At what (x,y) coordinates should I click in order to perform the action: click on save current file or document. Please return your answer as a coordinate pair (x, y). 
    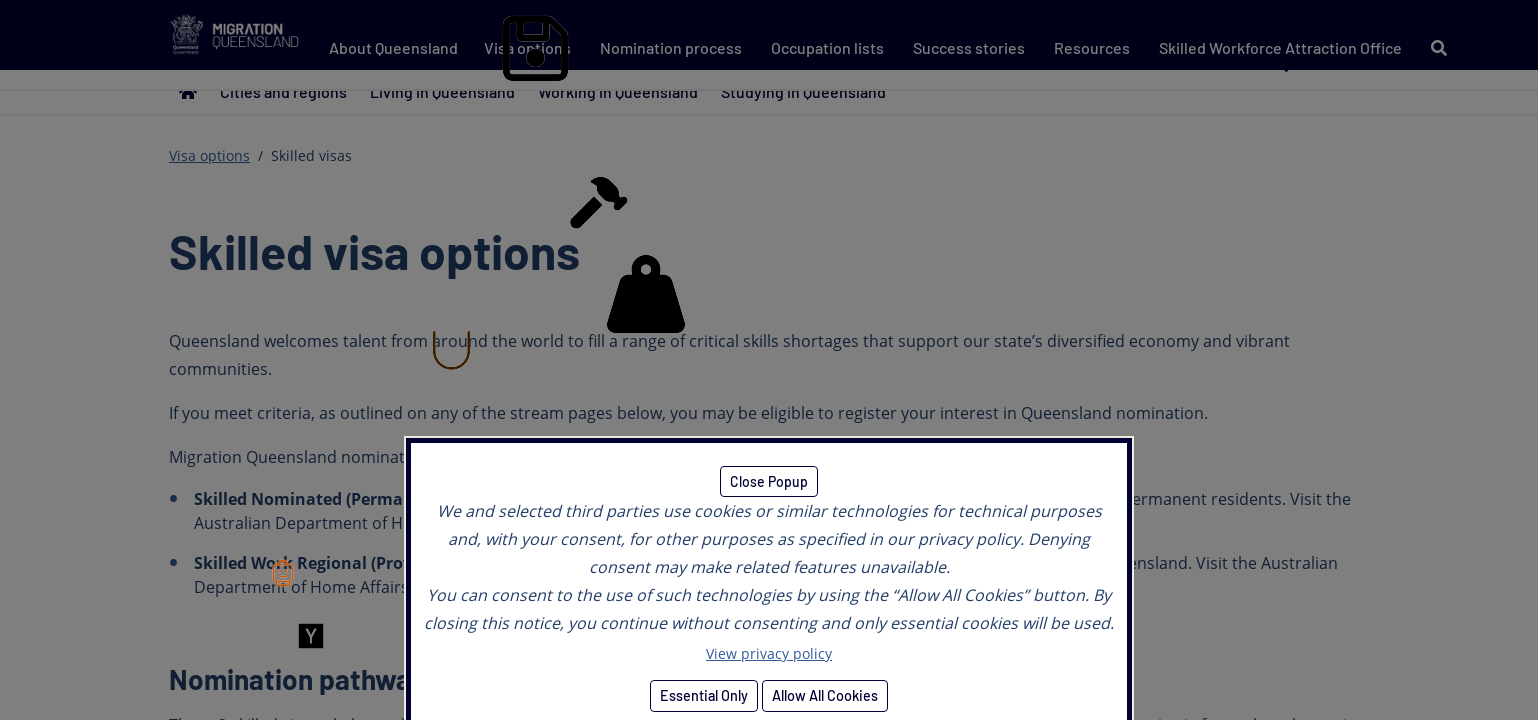
    Looking at the image, I should click on (535, 48).